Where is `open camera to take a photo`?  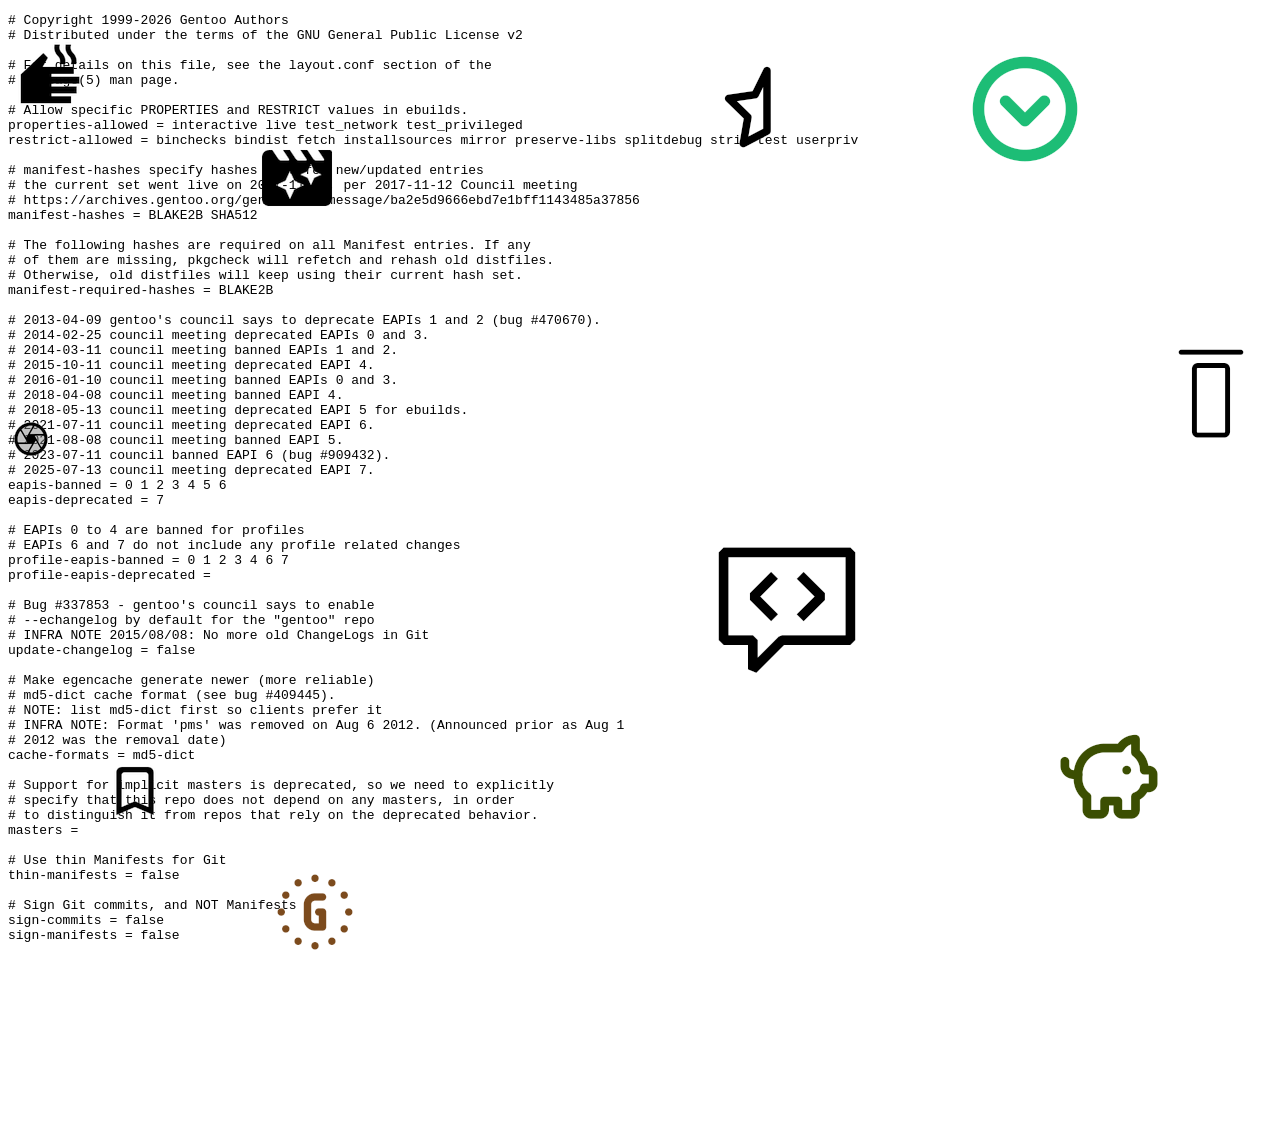 open camera to take a photo is located at coordinates (31, 439).